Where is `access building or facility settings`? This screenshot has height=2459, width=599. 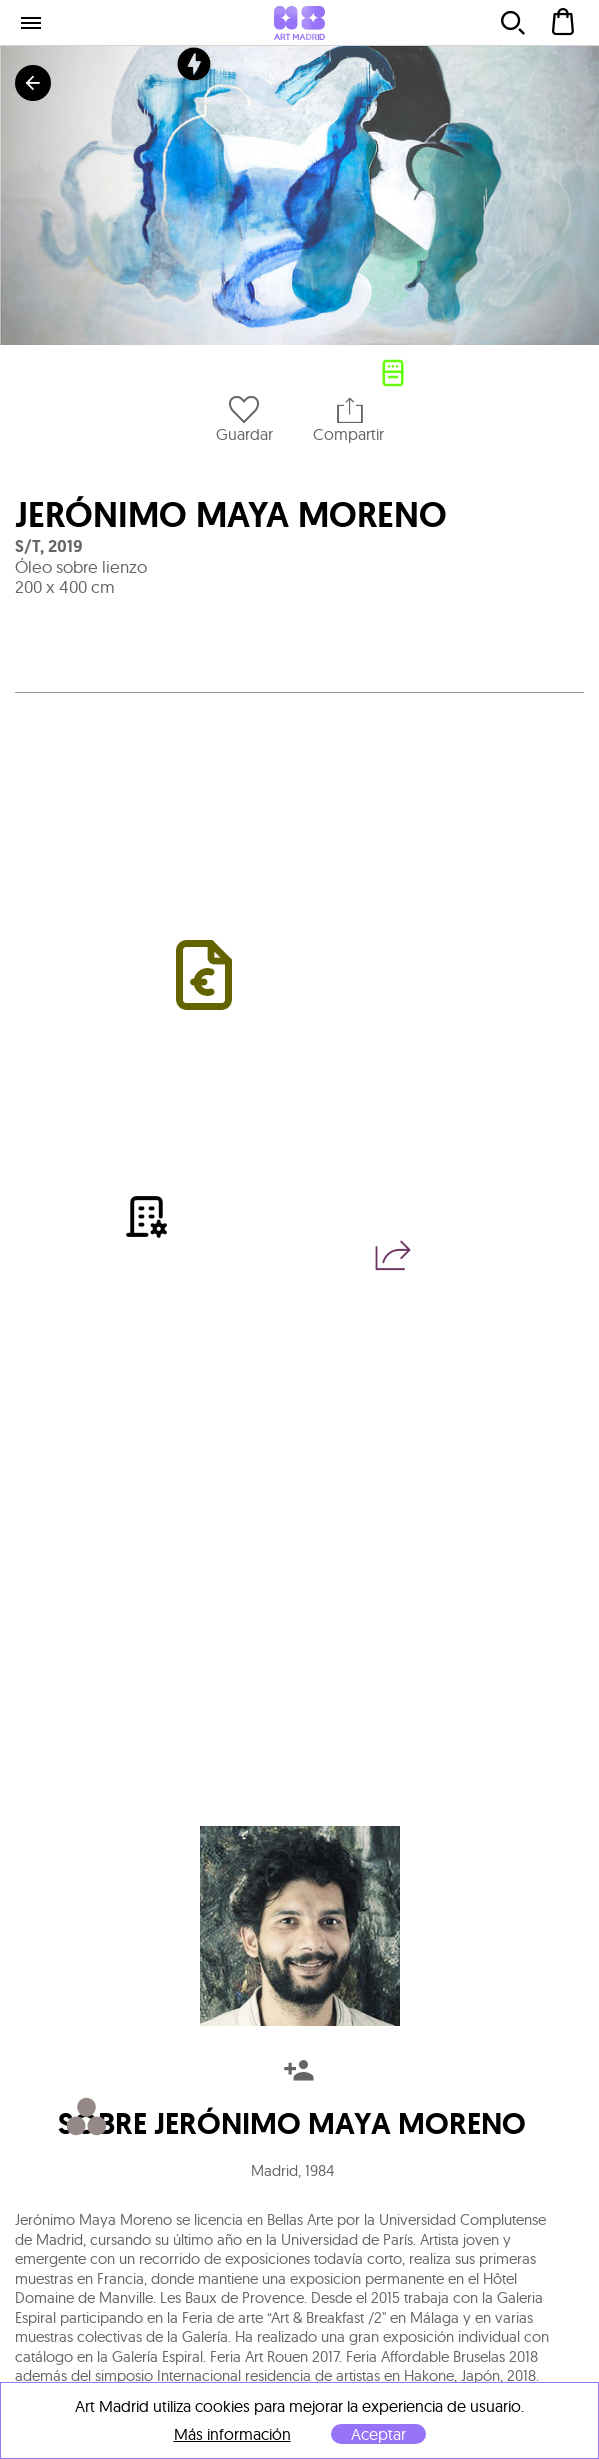
access building or facility settings is located at coordinates (146, 1216).